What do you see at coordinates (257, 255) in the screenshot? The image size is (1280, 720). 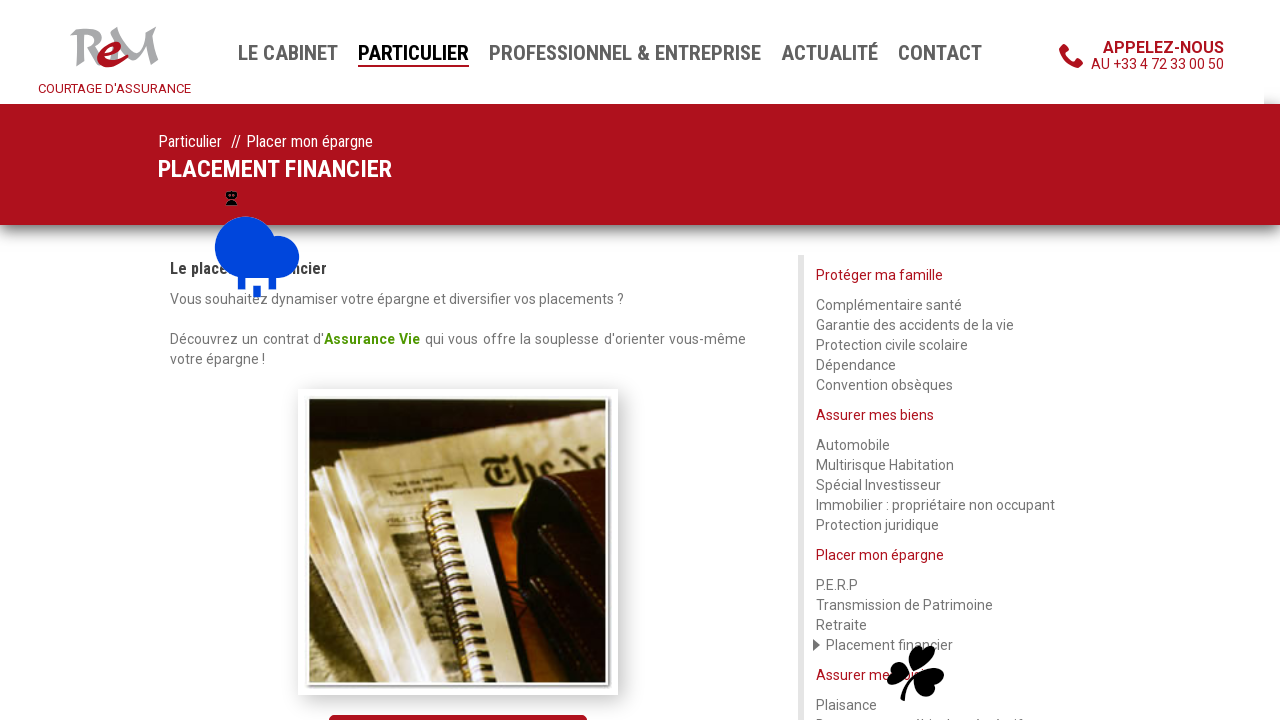 I see `indicates rainy weather conditions` at bounding box center [257, 255].